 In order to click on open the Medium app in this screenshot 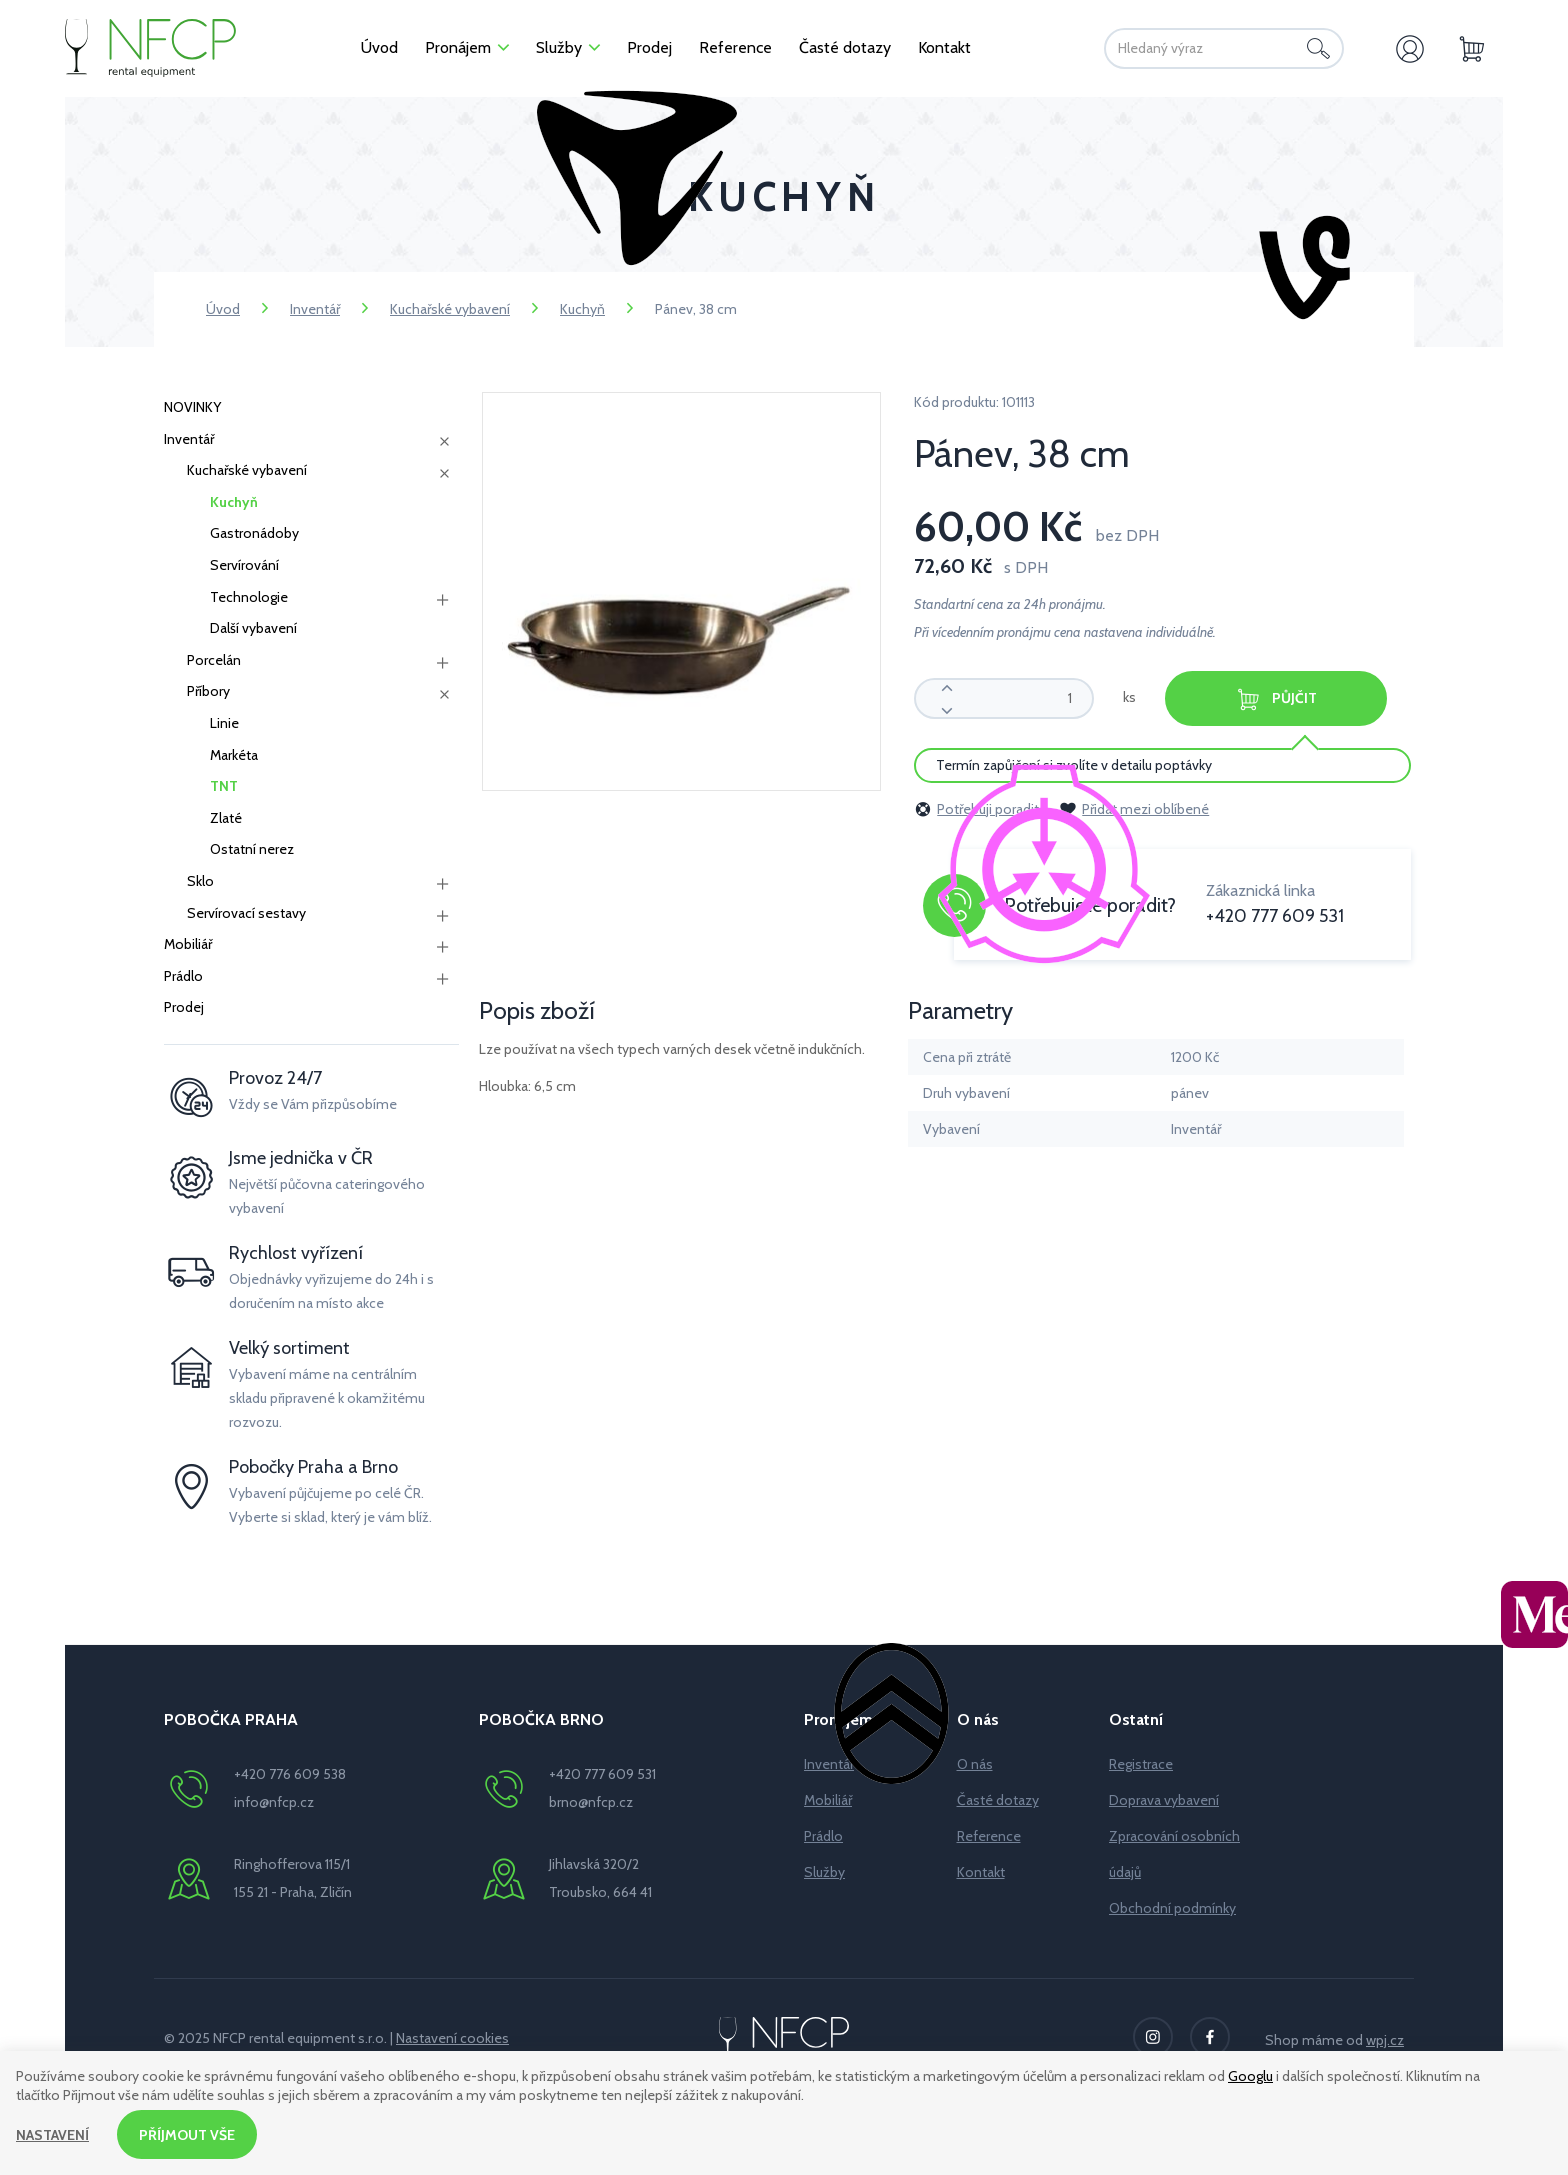, I will do `click(1534, 1614)`.